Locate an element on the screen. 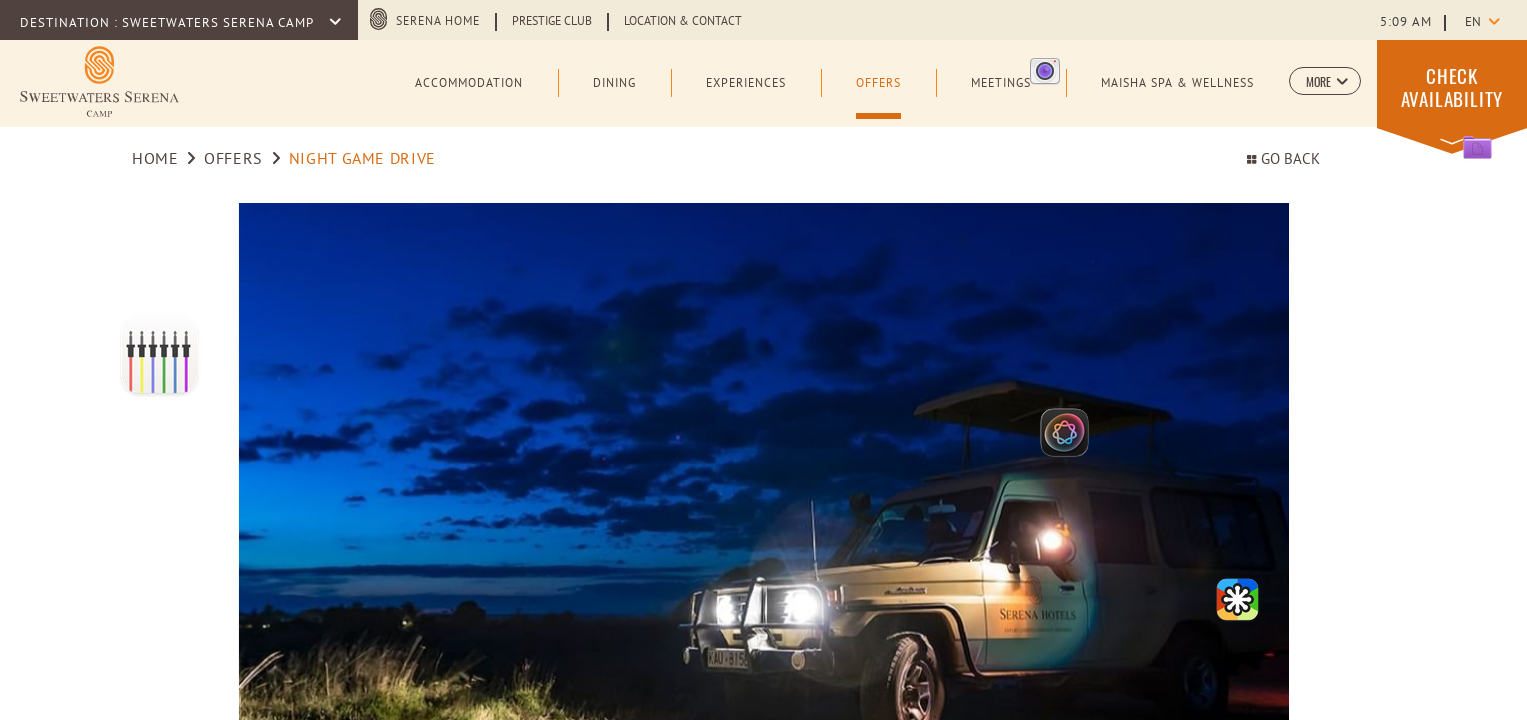 This screenshot has width=1527, height=720. open your documents folder is located at coordinates (1477, 147).